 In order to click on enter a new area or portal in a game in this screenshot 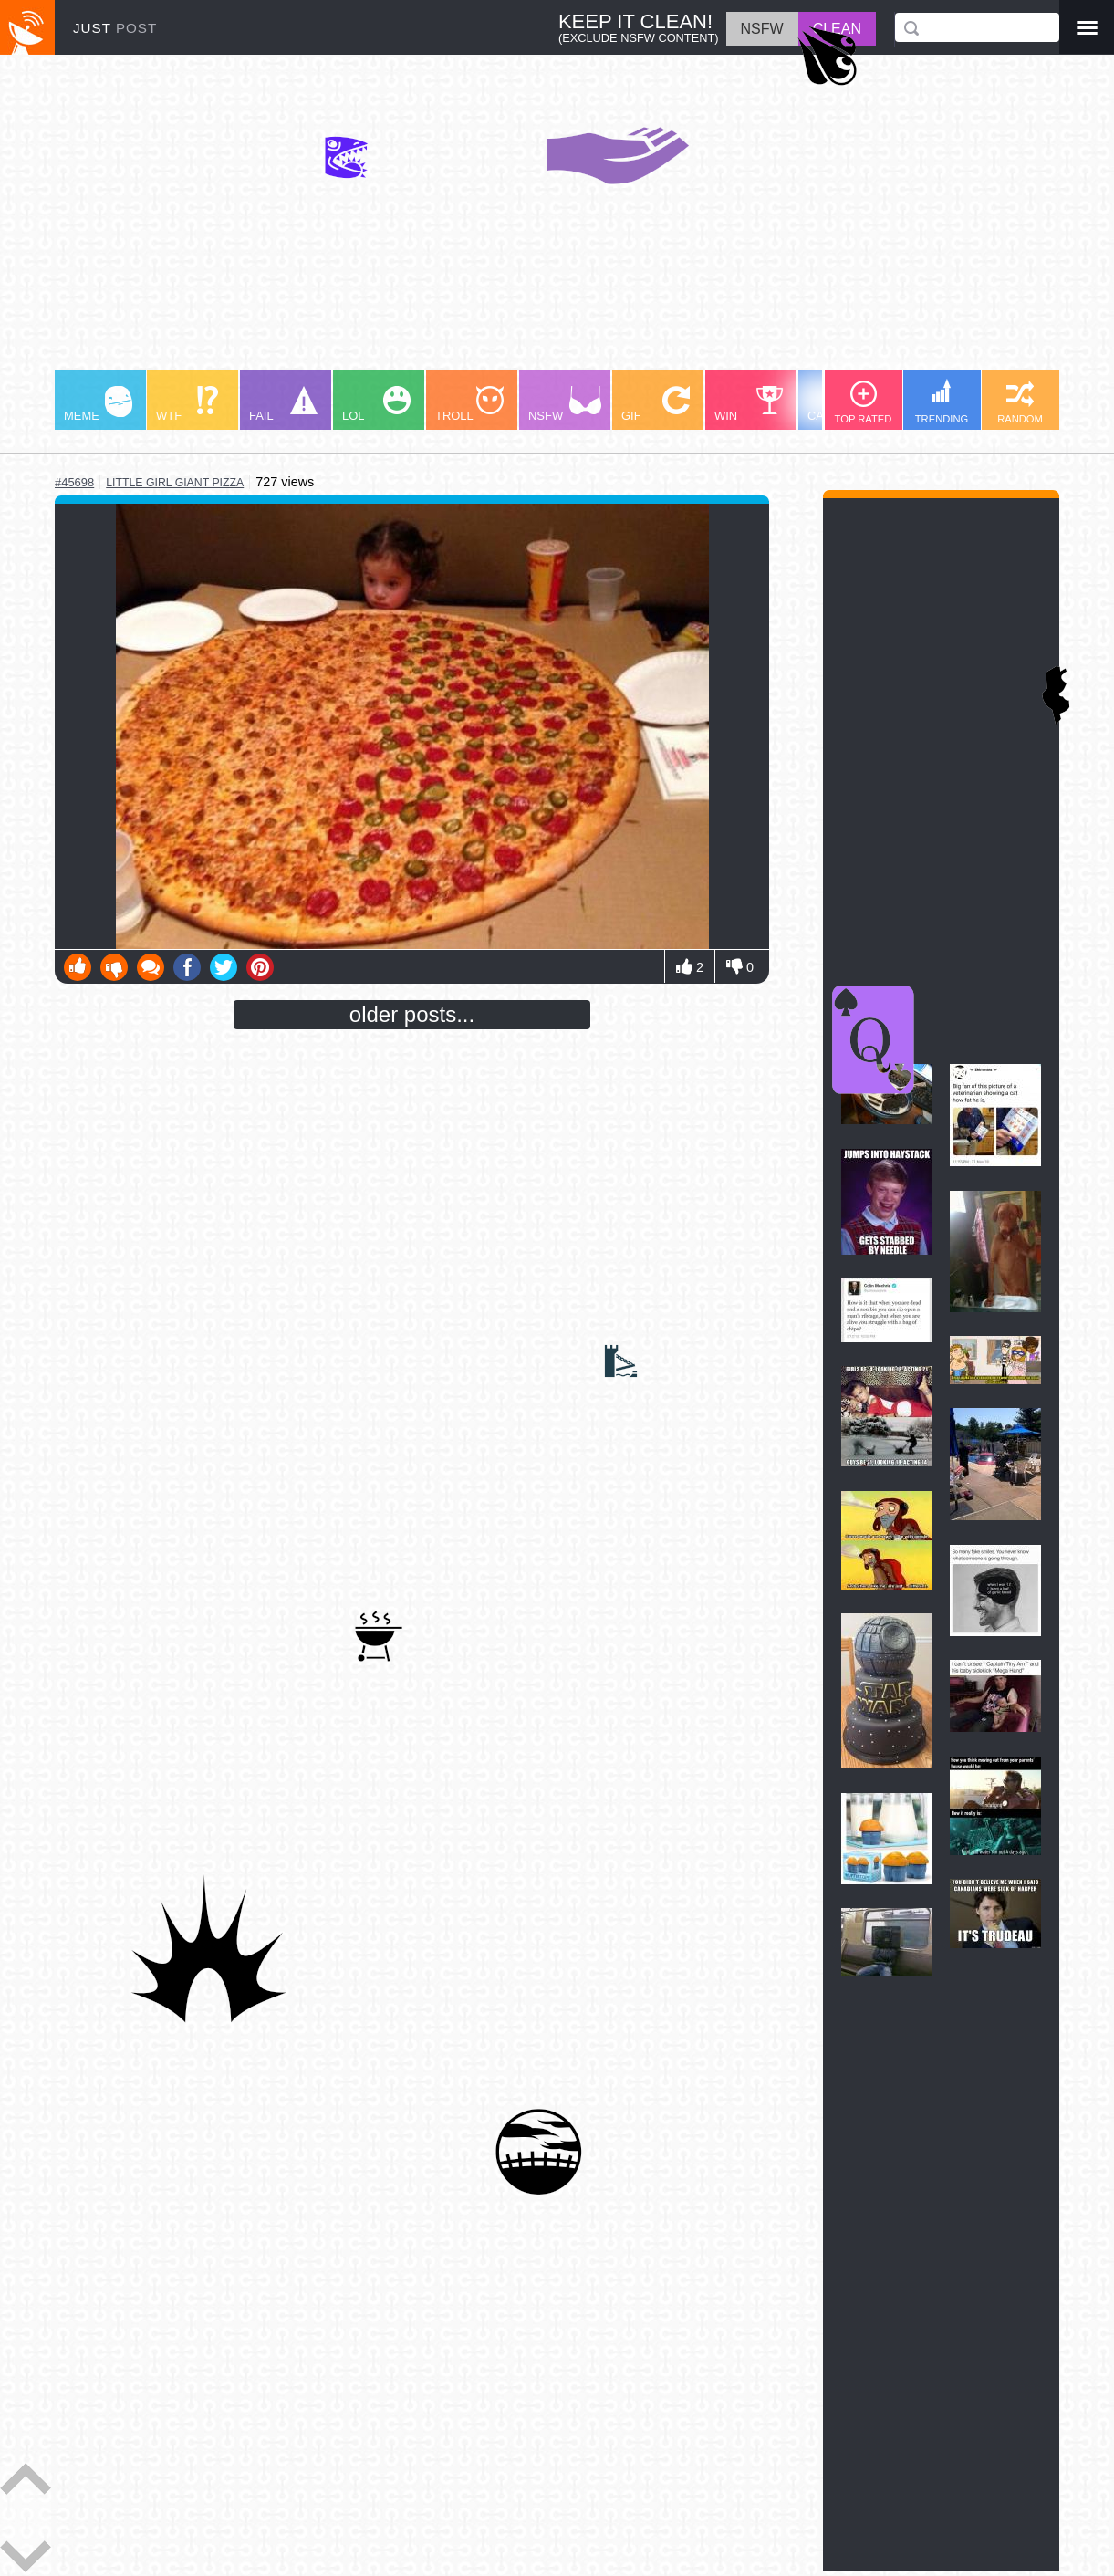, I will do `click(208, 1950)`.